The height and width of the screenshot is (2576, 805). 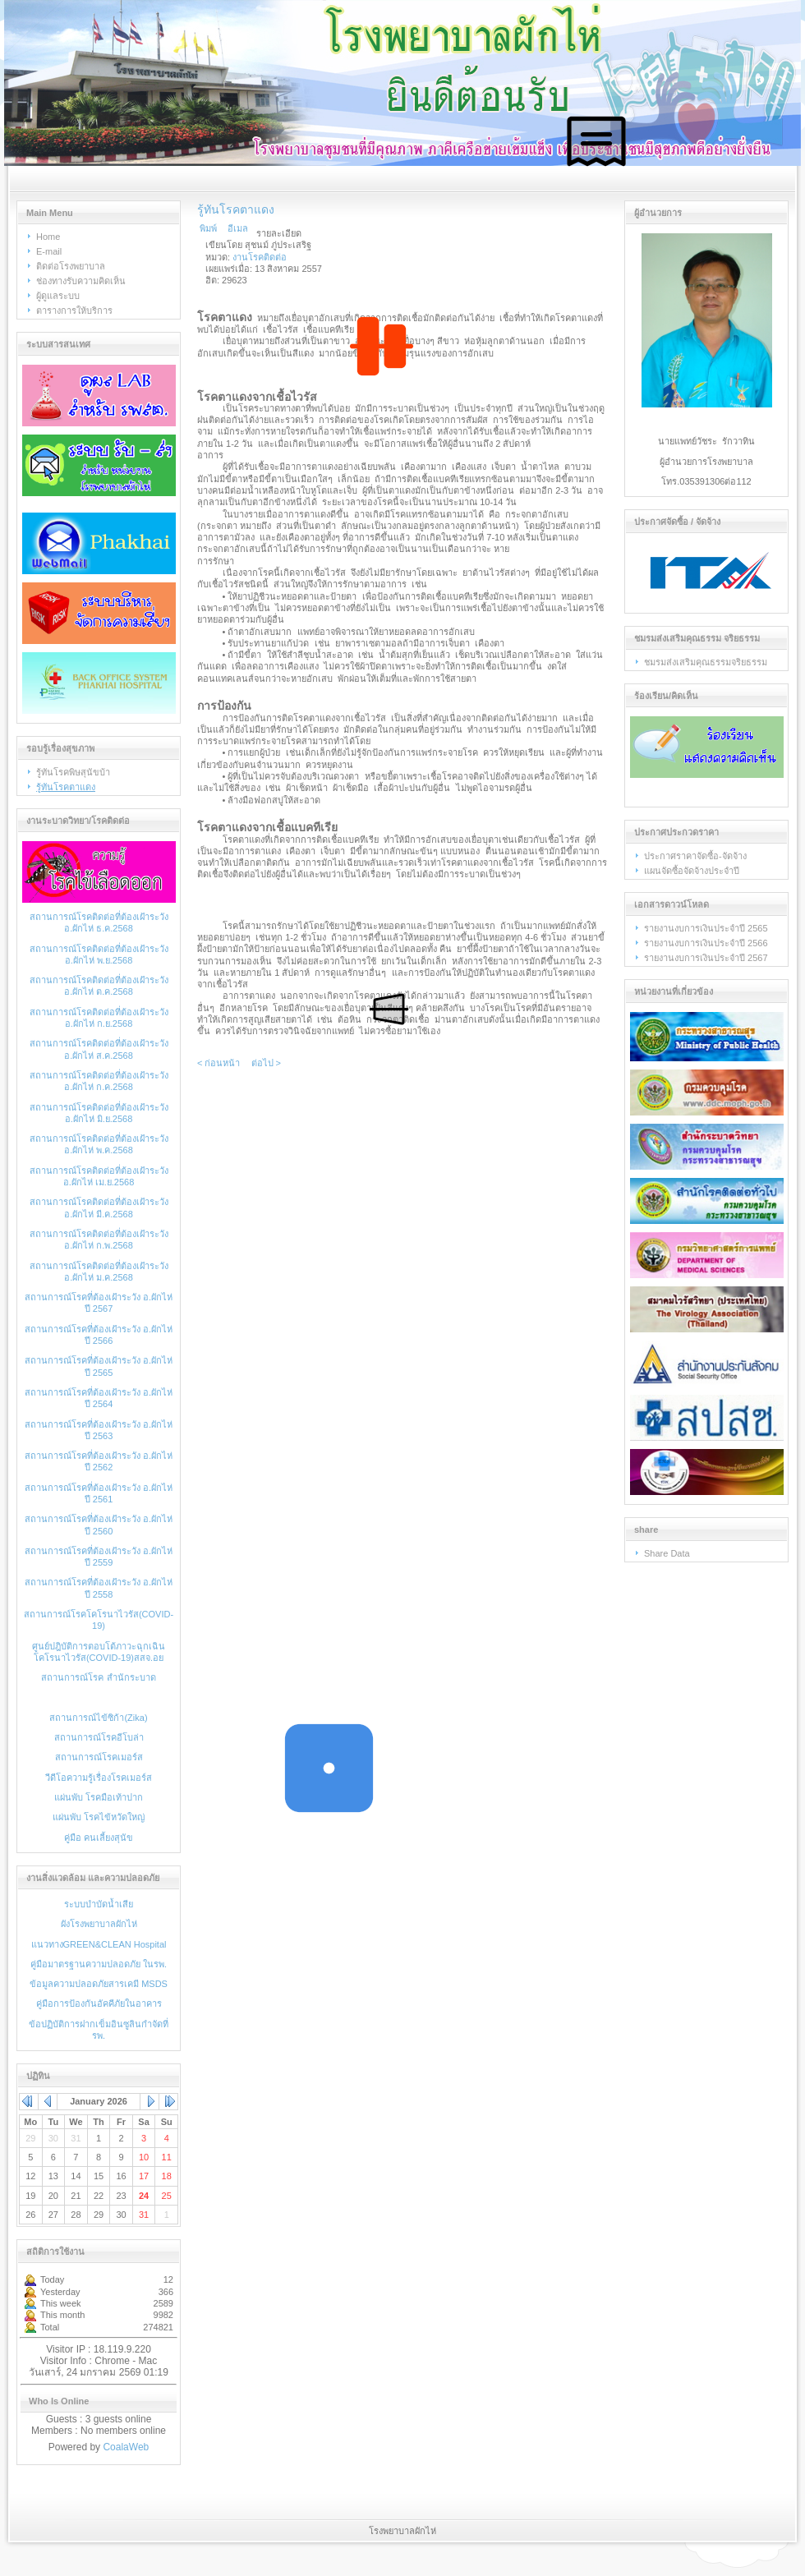 I want to click on adjust perspective or viewing angle, so click(x=389, y=1009).